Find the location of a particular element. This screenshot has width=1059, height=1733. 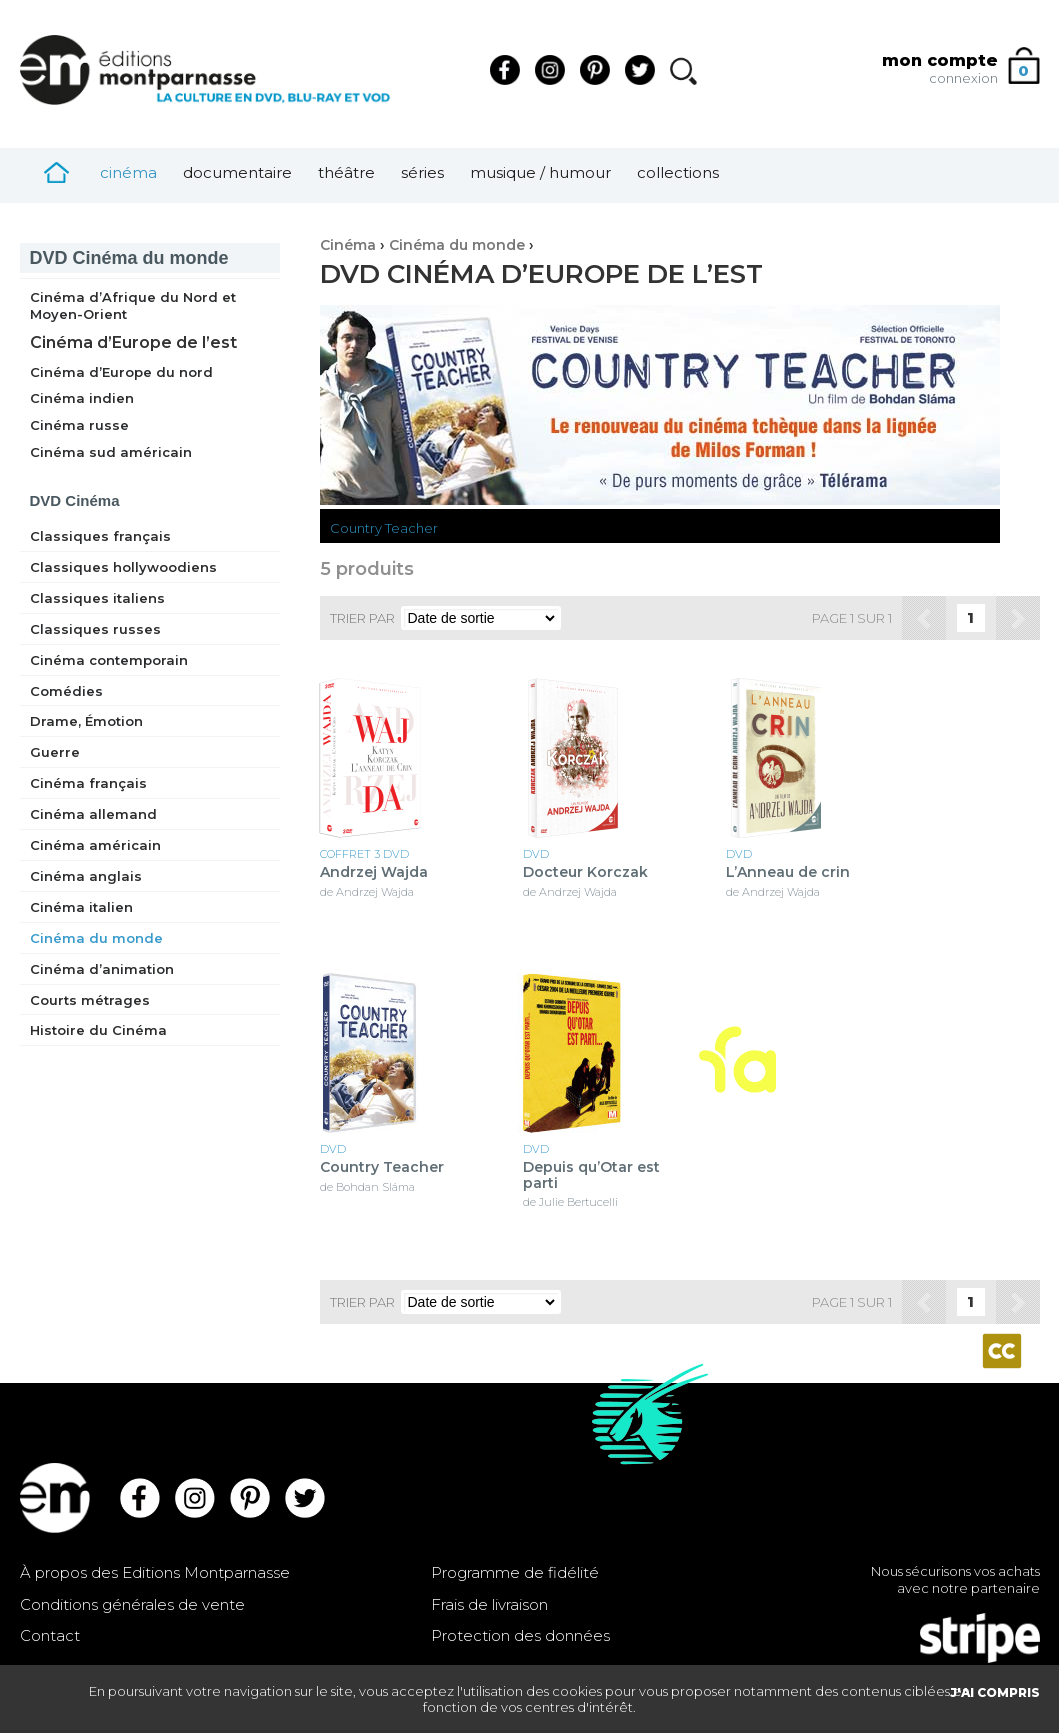

open Favro project management app is located at coordinates (737, 1059).